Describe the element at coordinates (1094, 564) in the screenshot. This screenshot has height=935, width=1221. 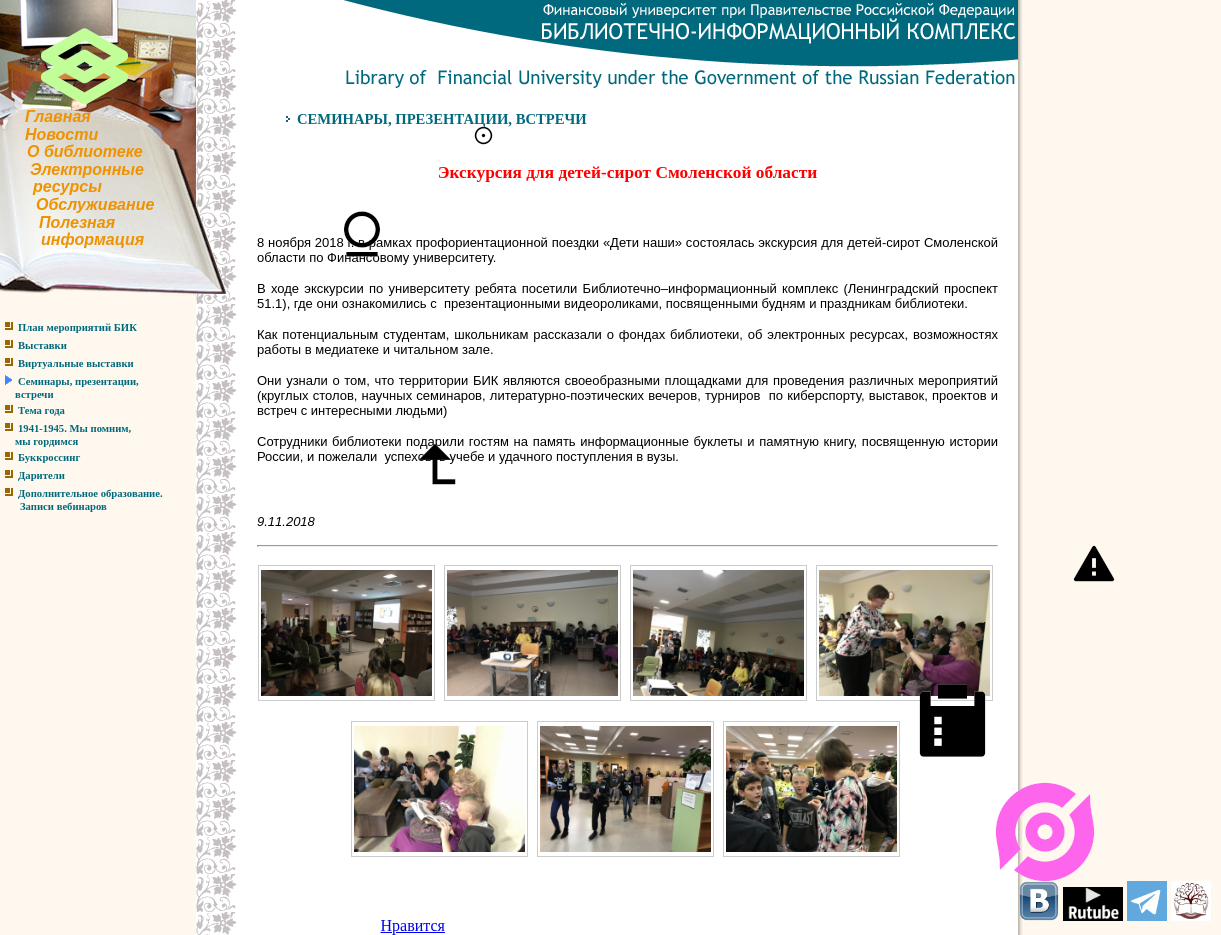
I see `indicates a warning or alert that requires attention` at that location.